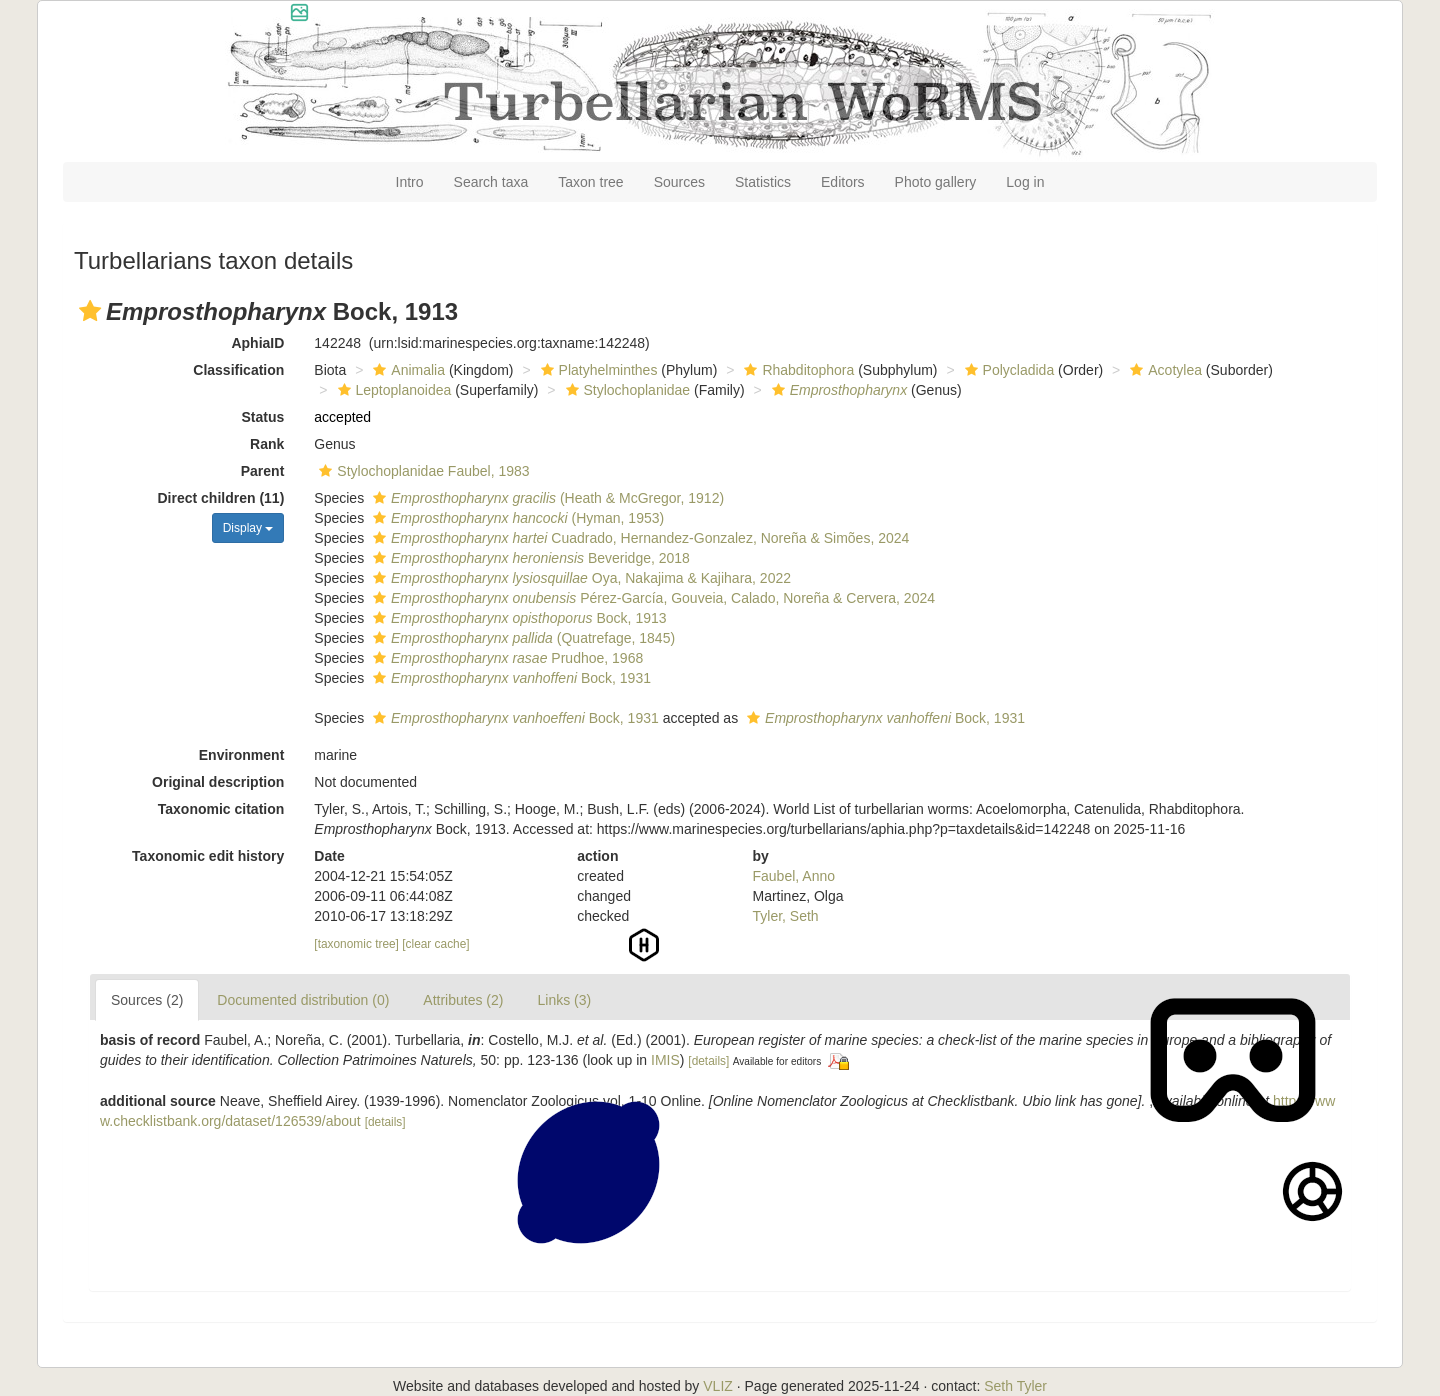  I want to click on indicates a hospital or medical facility, so click(644, 945).